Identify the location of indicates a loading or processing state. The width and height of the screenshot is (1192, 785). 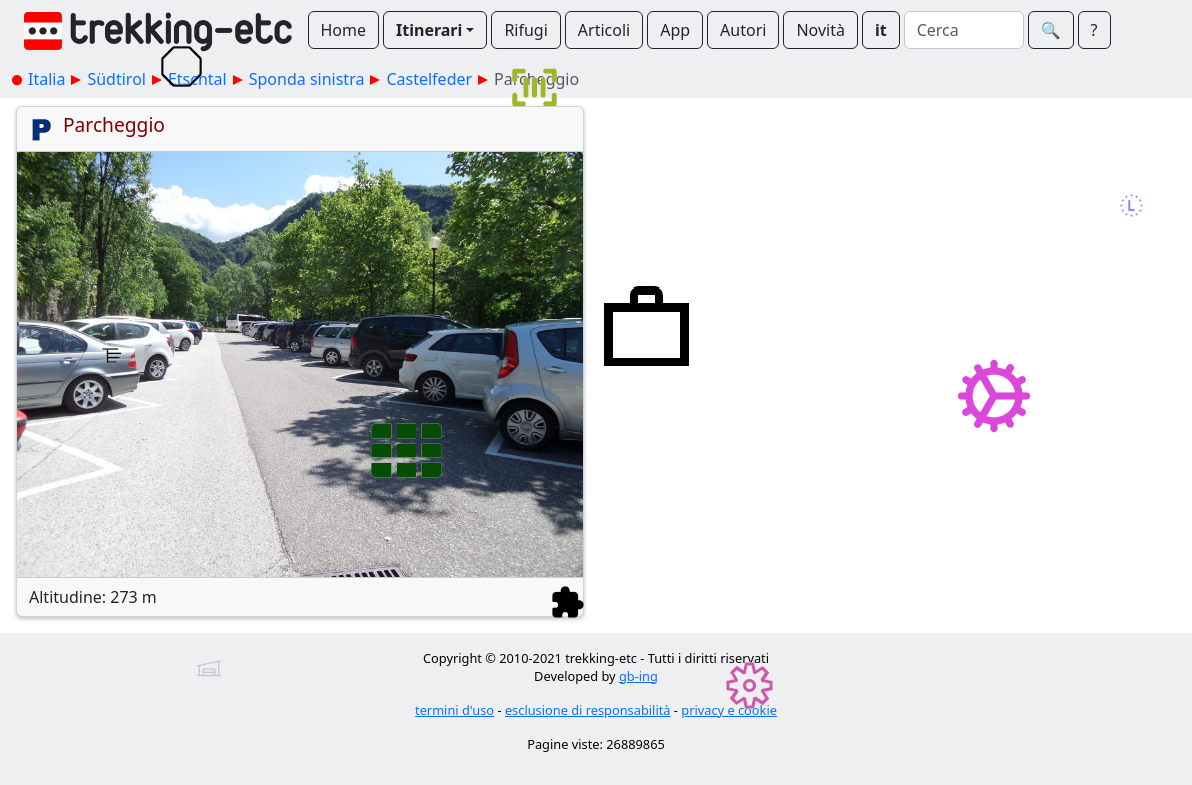
(1131, 205).